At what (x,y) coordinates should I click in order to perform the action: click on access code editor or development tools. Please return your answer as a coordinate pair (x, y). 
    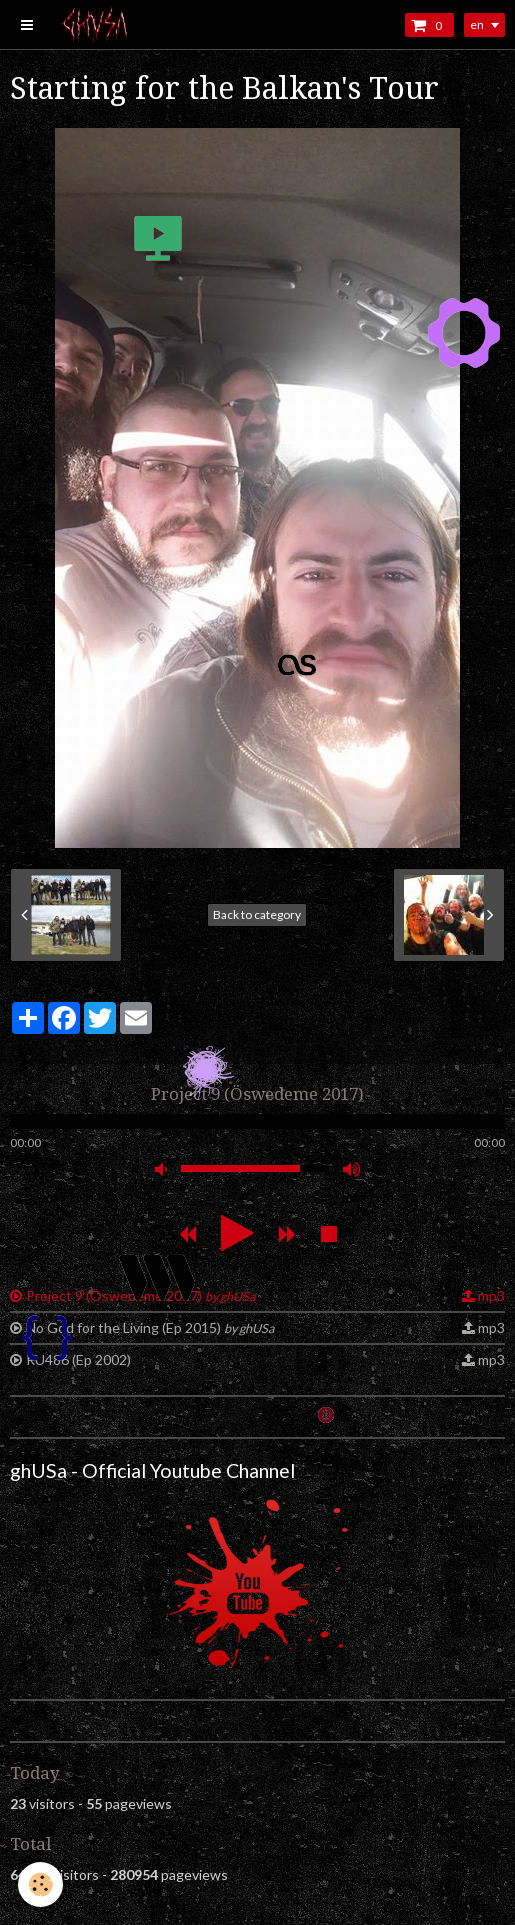
    Looking at the image, I should click on (47, 1338).